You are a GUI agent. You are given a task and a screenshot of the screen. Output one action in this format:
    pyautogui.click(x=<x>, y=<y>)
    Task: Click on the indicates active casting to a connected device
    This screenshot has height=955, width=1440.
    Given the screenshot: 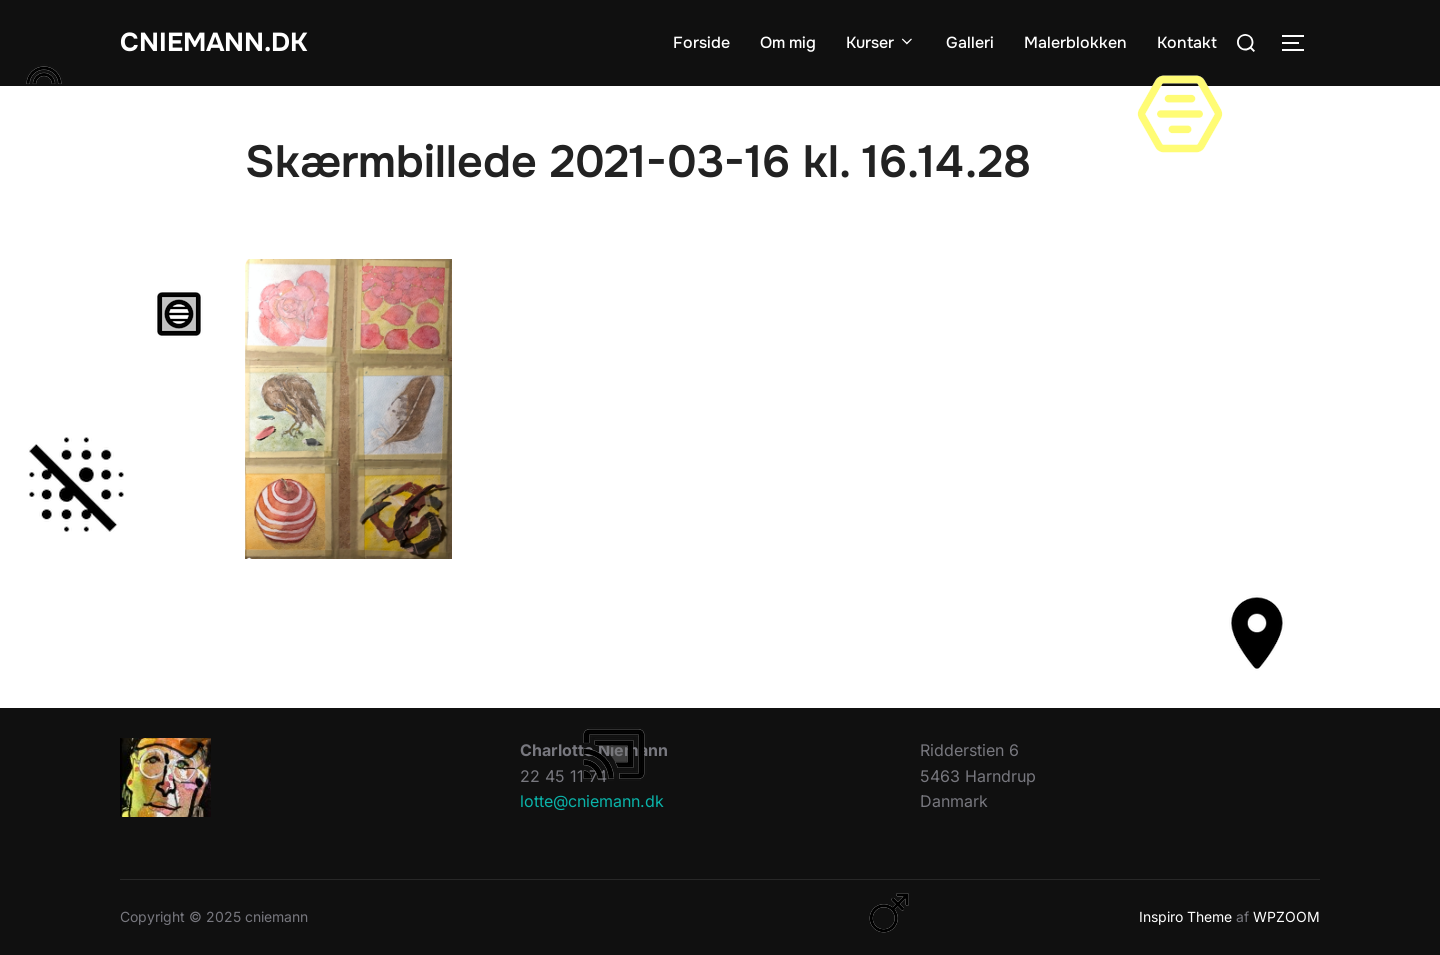 What is the action you would take?
    pyautogui.click(x=614, y=754)
    